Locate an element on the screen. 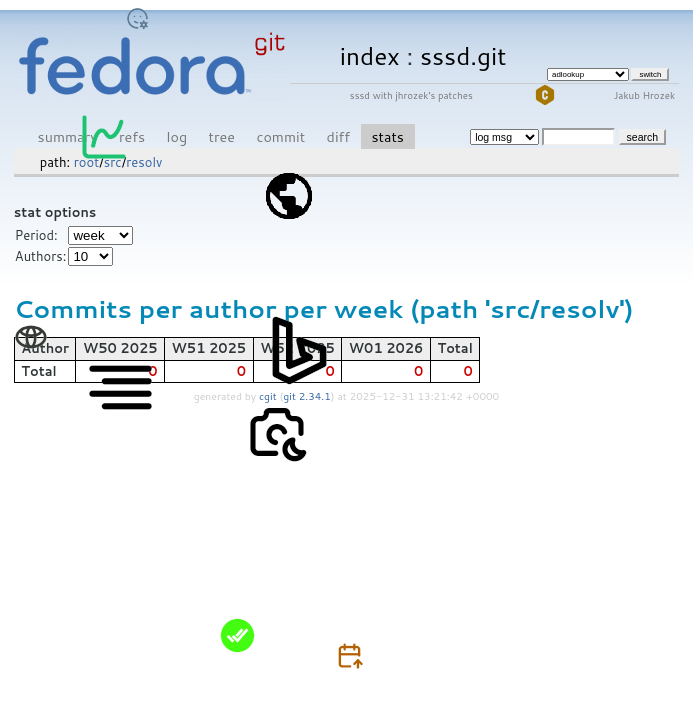 The width and height of the screenshot is (693, 720). view trend data with smooth curve visualization is located at coordinates (104, 137).